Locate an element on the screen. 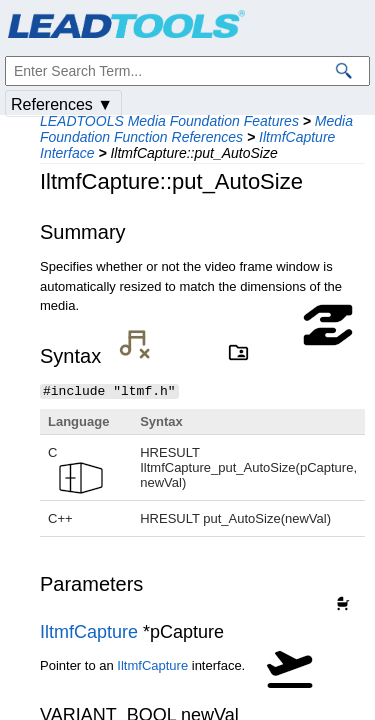 This screenshot has width=375, height=720. view departing flights is located at coordinates (290, 668).